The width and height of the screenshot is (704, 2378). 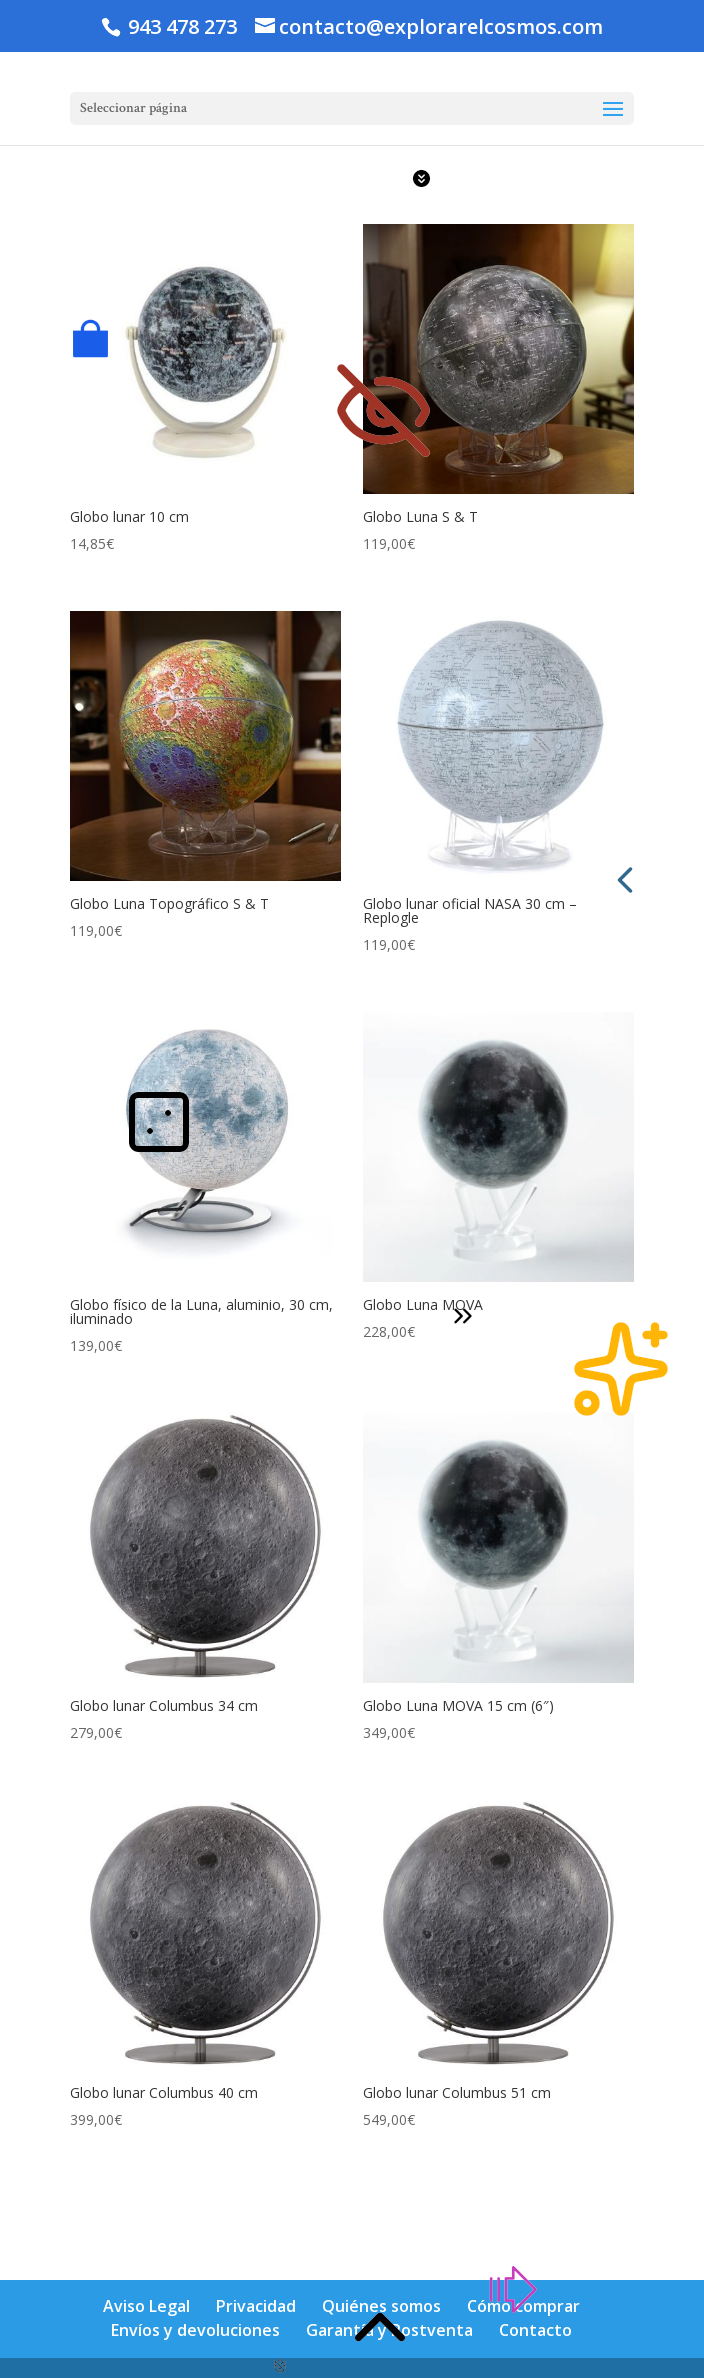 What do you see at coordinates (383, 410) in the screenshot?
I see `hide password or sensitive content` at bounding box center [383, 410].